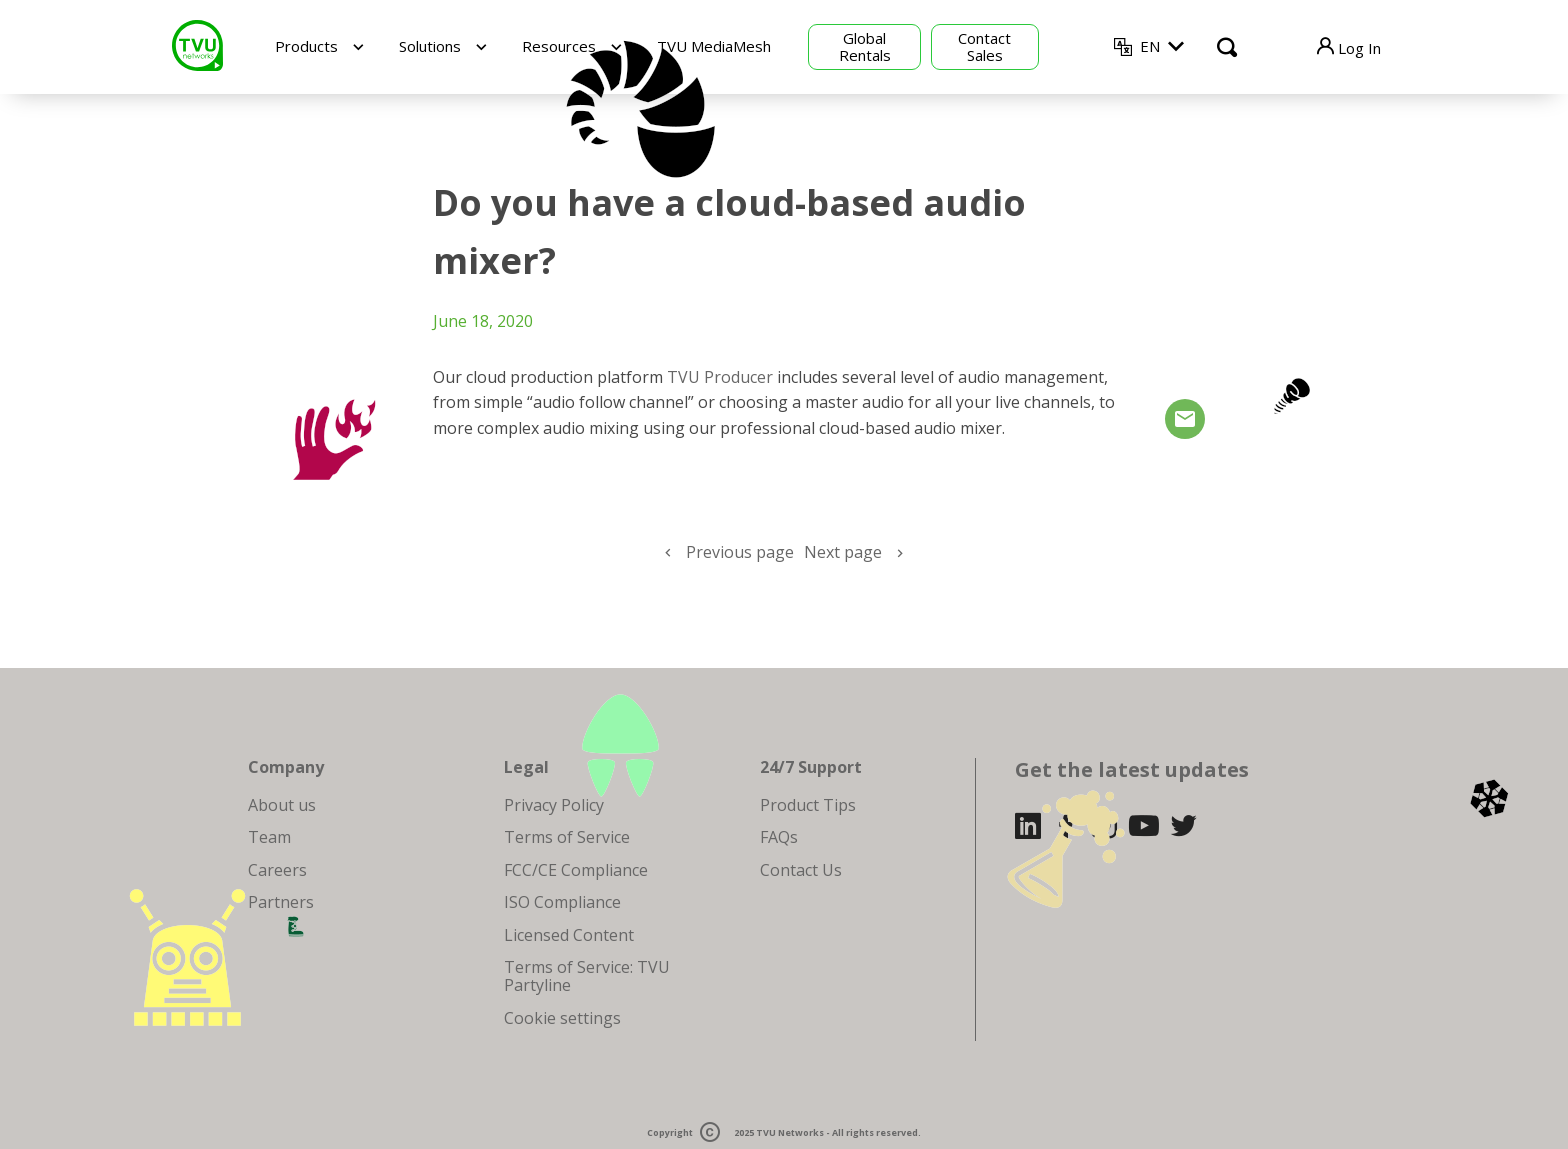 This screenshot has width=1568, height=1149. What do you see at coordinates (187, 957) in the screenshot?
I see `access bot or AI assistant features` at bounding box center [187, 957].